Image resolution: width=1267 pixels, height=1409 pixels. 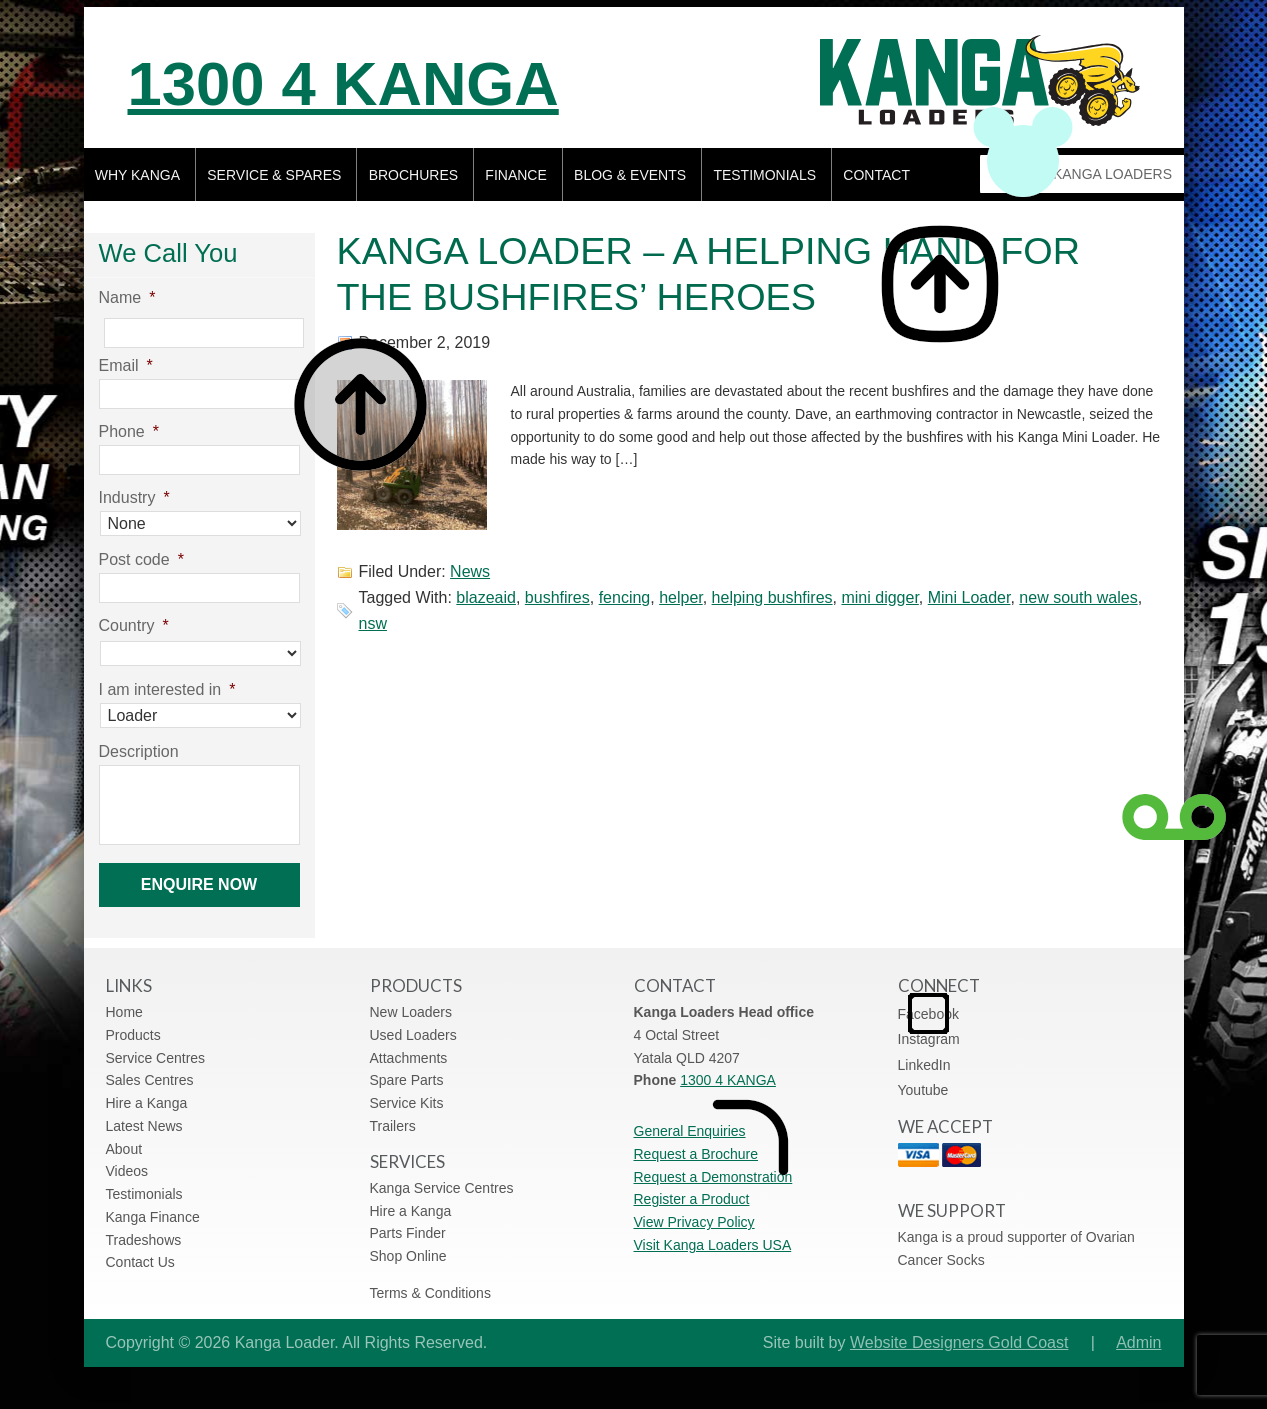 I want to click on unselected checkbox option, so click(x=928, y=1013).